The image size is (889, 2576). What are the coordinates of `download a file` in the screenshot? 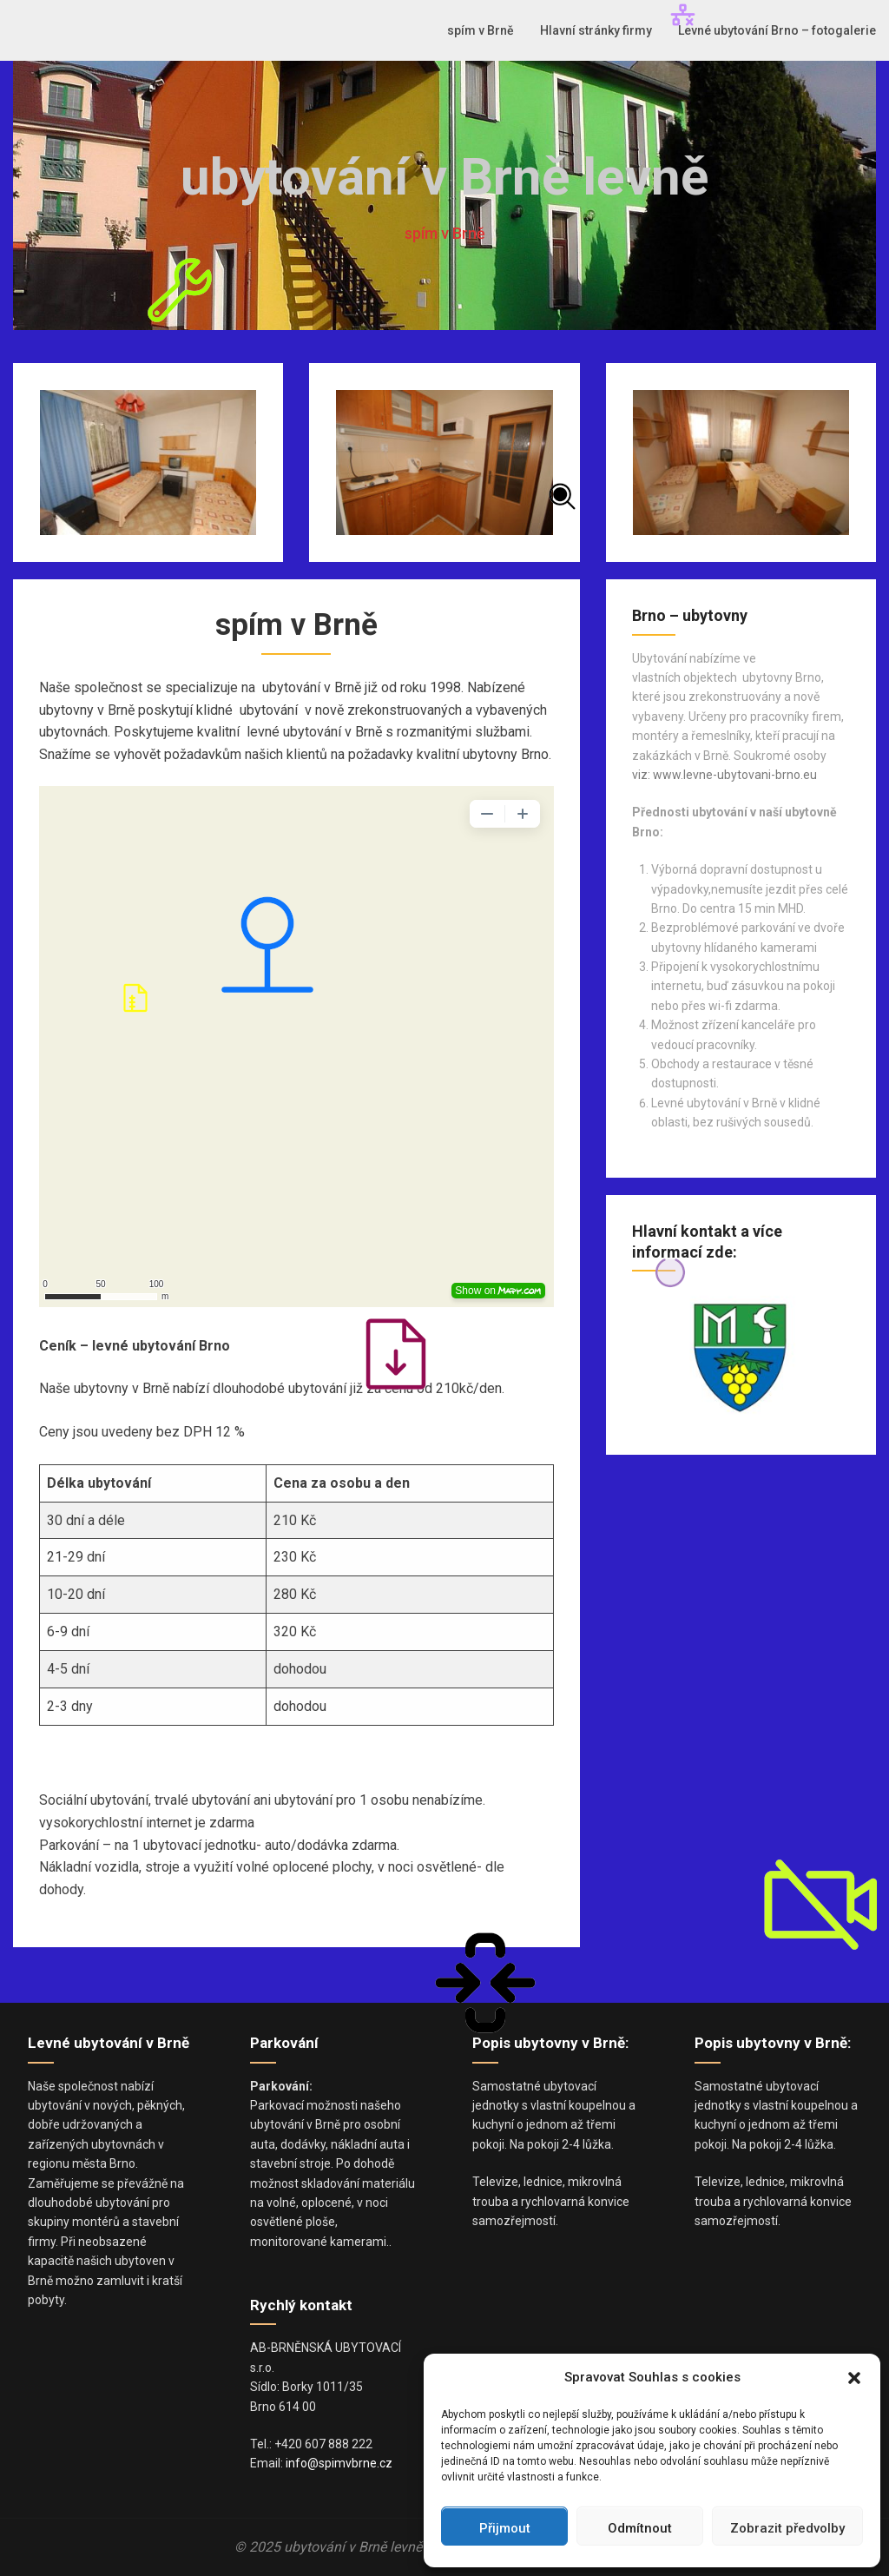 It's located at (396, 1354).